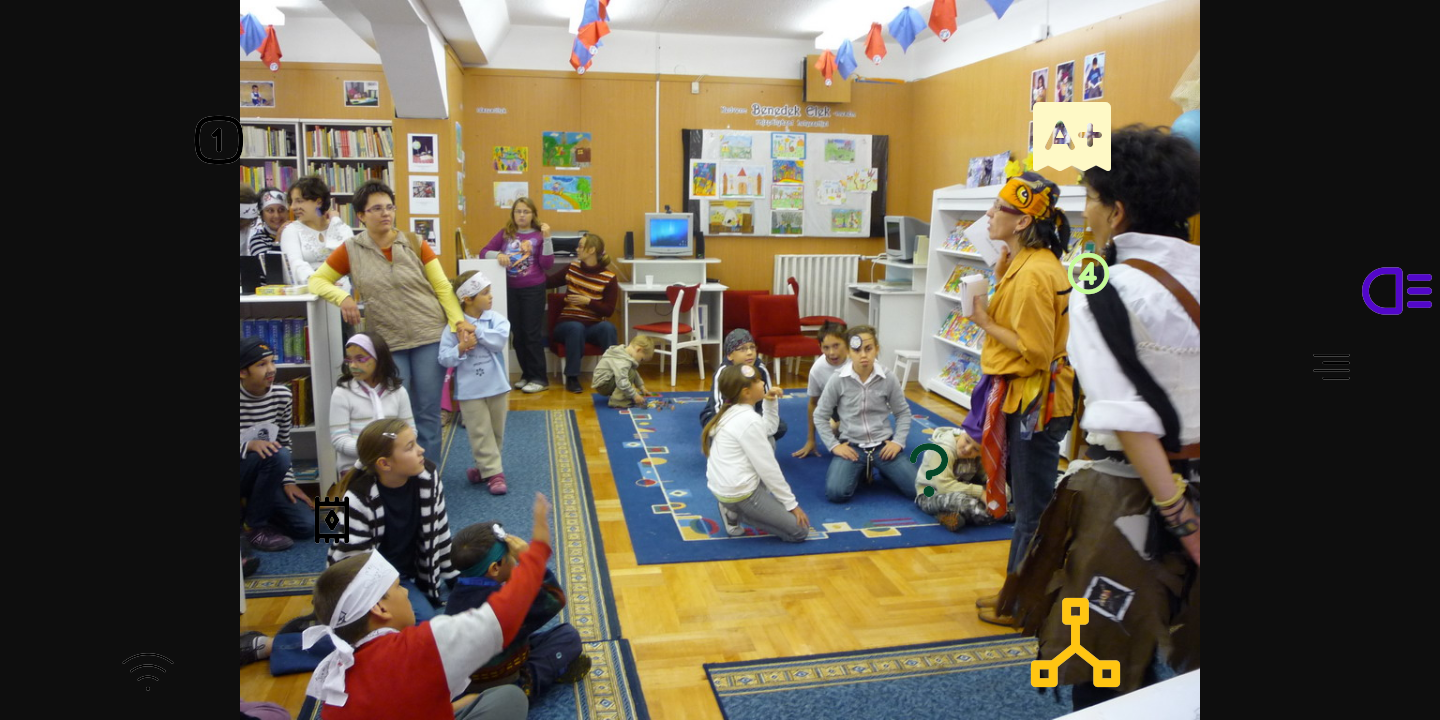 This screenshot has width=1440, height=720. Describe the element at coordinates (929, 469) in the screenshot. I see `access help or support` at that location.